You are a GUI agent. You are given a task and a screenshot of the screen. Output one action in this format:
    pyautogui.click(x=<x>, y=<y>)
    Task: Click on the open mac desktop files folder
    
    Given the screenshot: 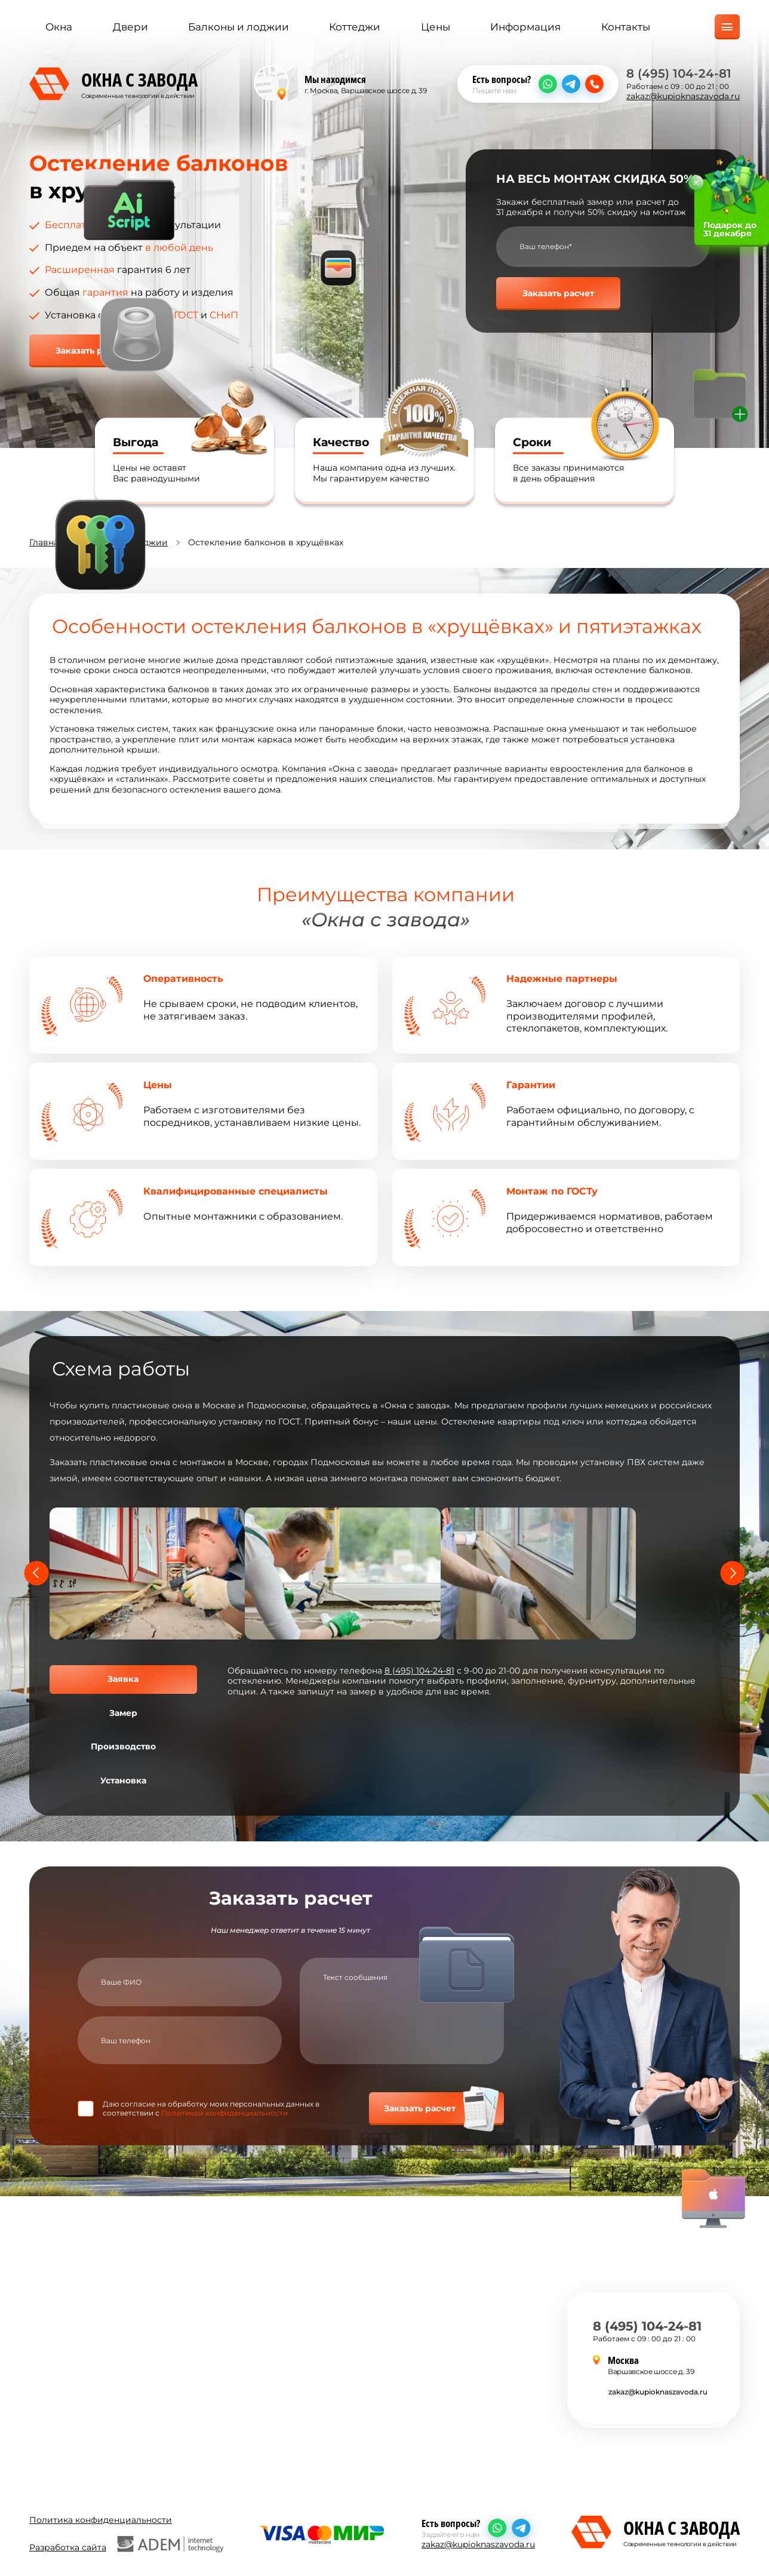 What is the action you would take?
    pyautogui.click(x=713, y=2196)
    